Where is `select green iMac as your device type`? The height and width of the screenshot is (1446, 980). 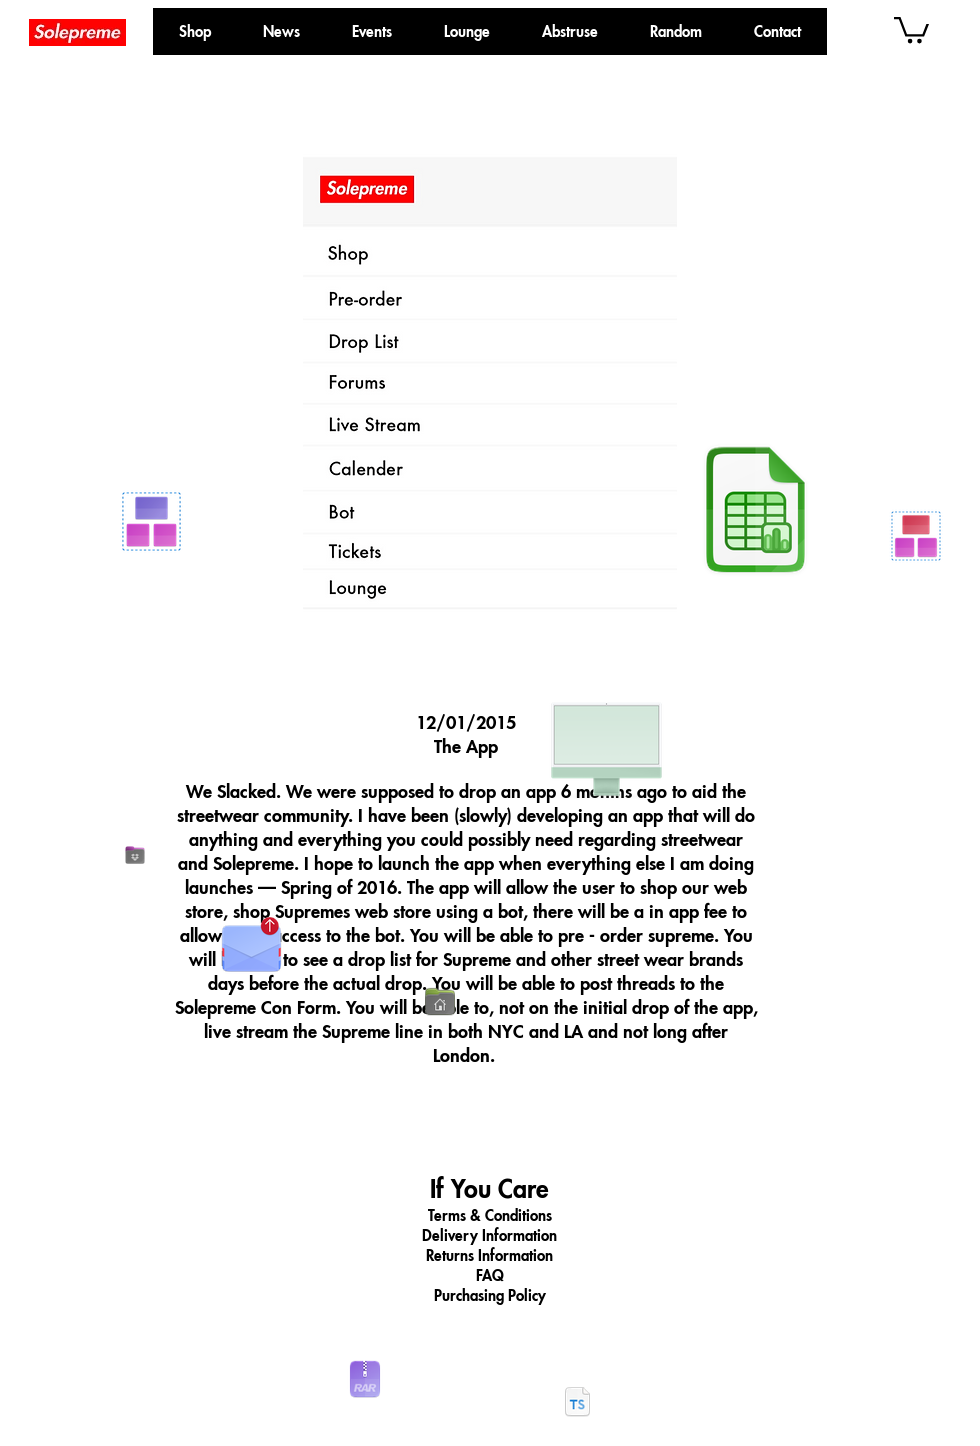
select green iMac as your device type is located at coordinates (606, 747).